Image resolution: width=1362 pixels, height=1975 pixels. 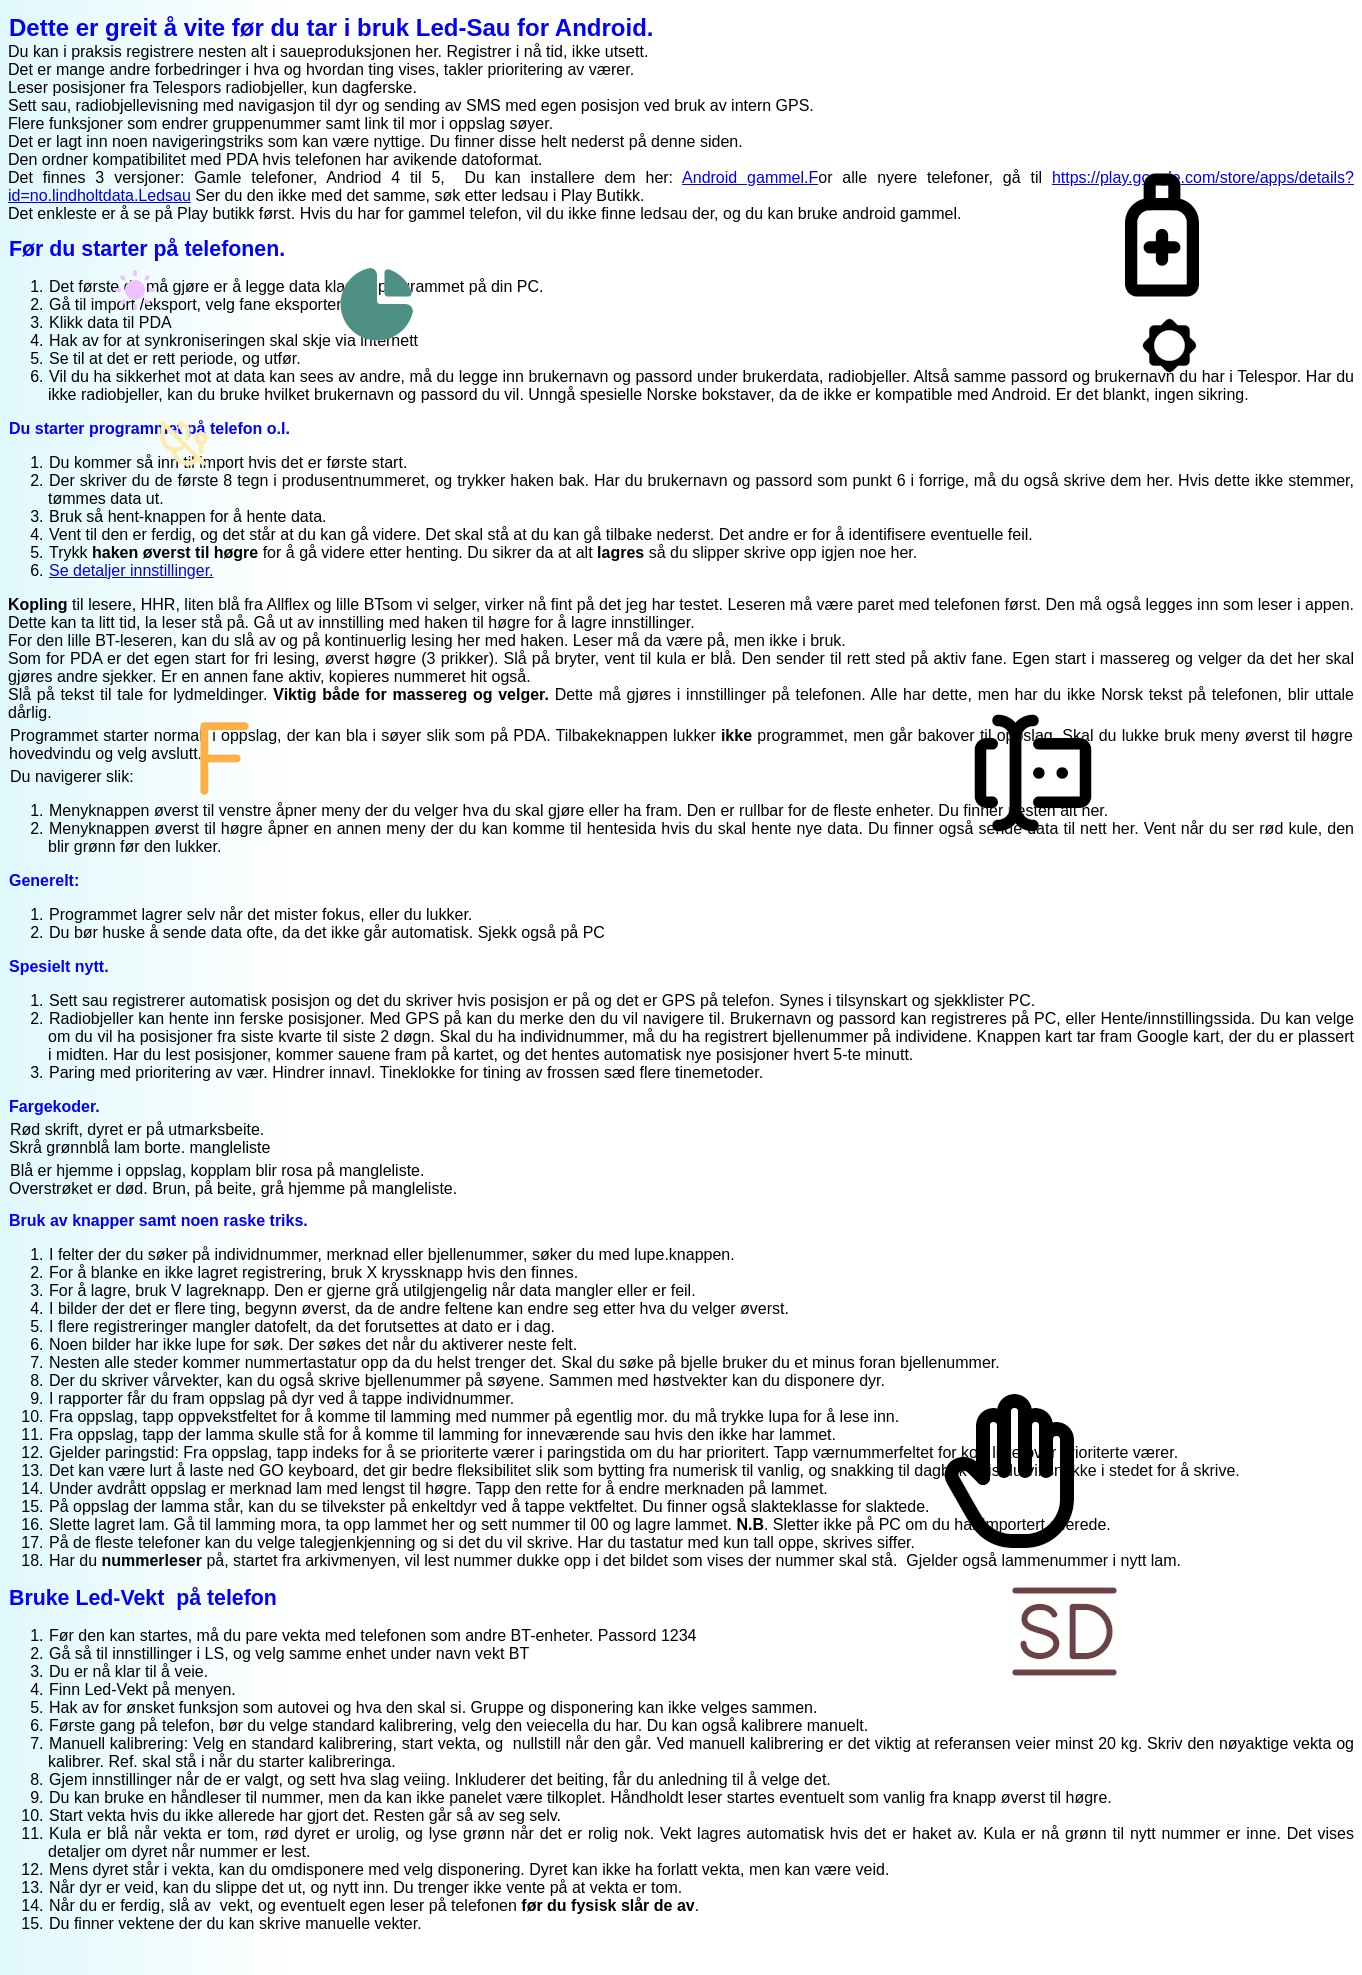 What do you see at coordinates (135, 290) in the screenshot?
I see `switch to light mode` at bounding box center [135, 290].